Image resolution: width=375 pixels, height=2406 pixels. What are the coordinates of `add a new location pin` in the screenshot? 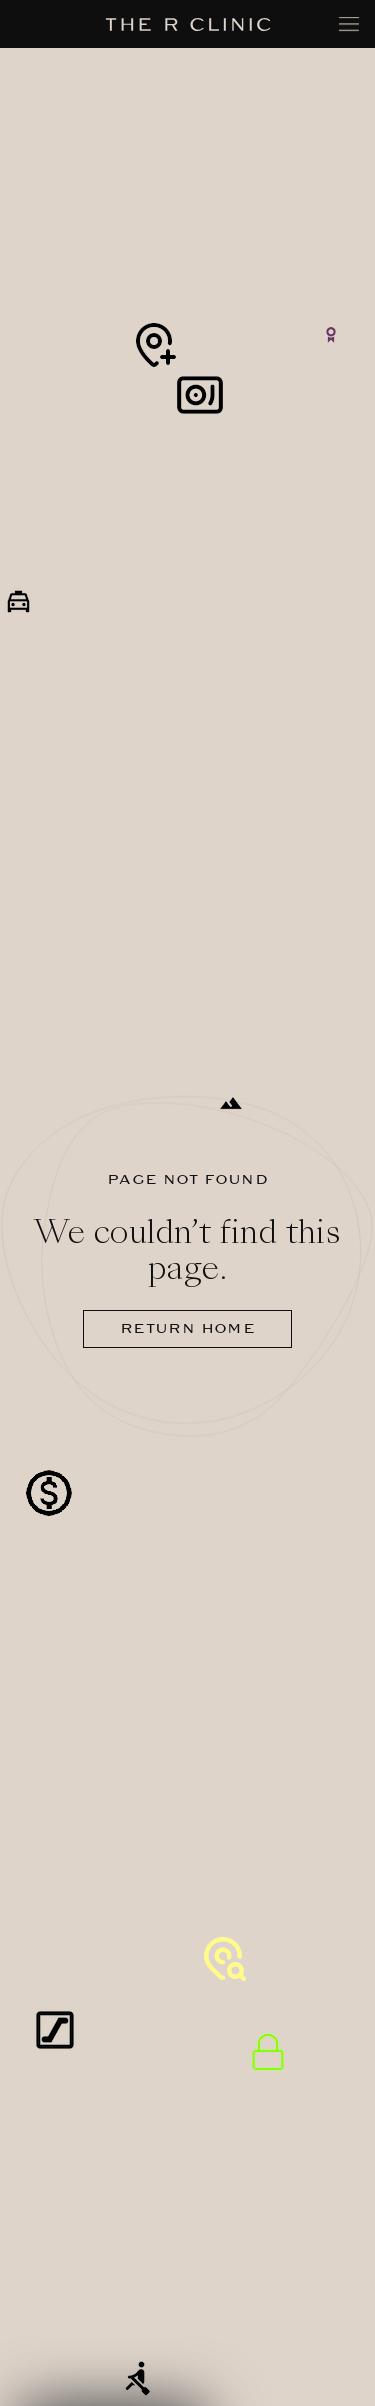 It's located at (154, 345).